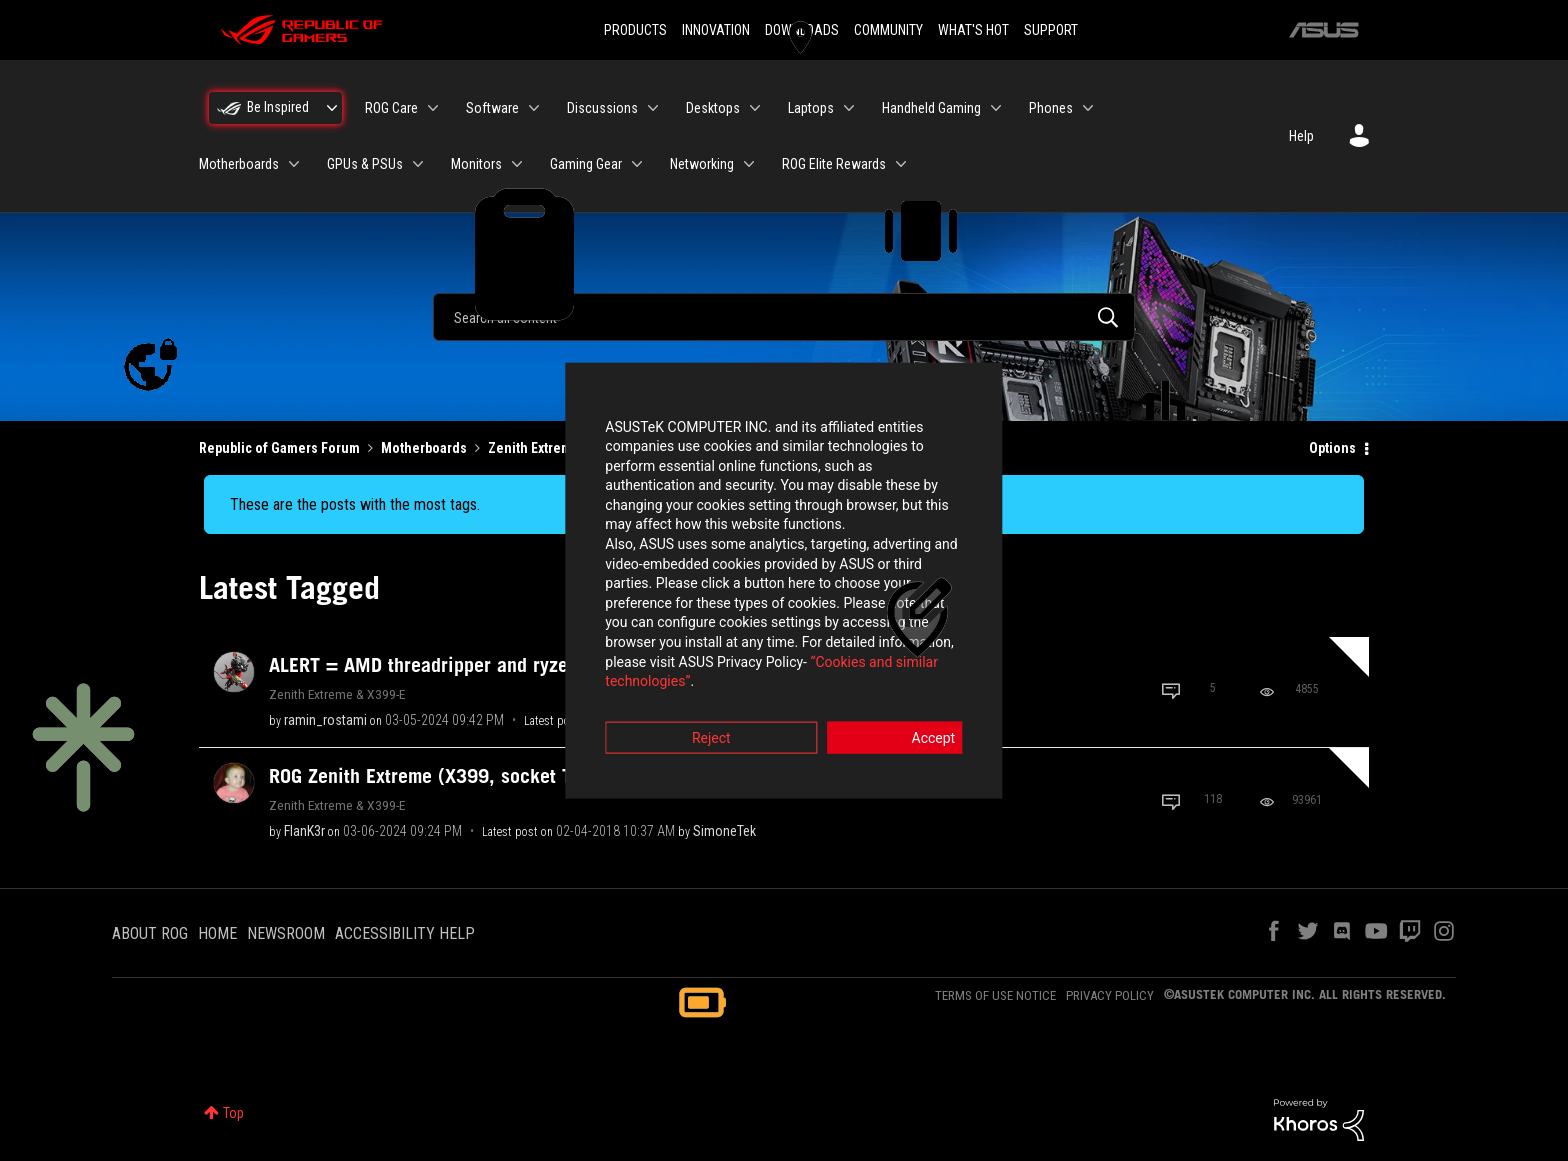 The image size is (1568, 1161). I want to click on copy to clipboard, so click(524, 254).